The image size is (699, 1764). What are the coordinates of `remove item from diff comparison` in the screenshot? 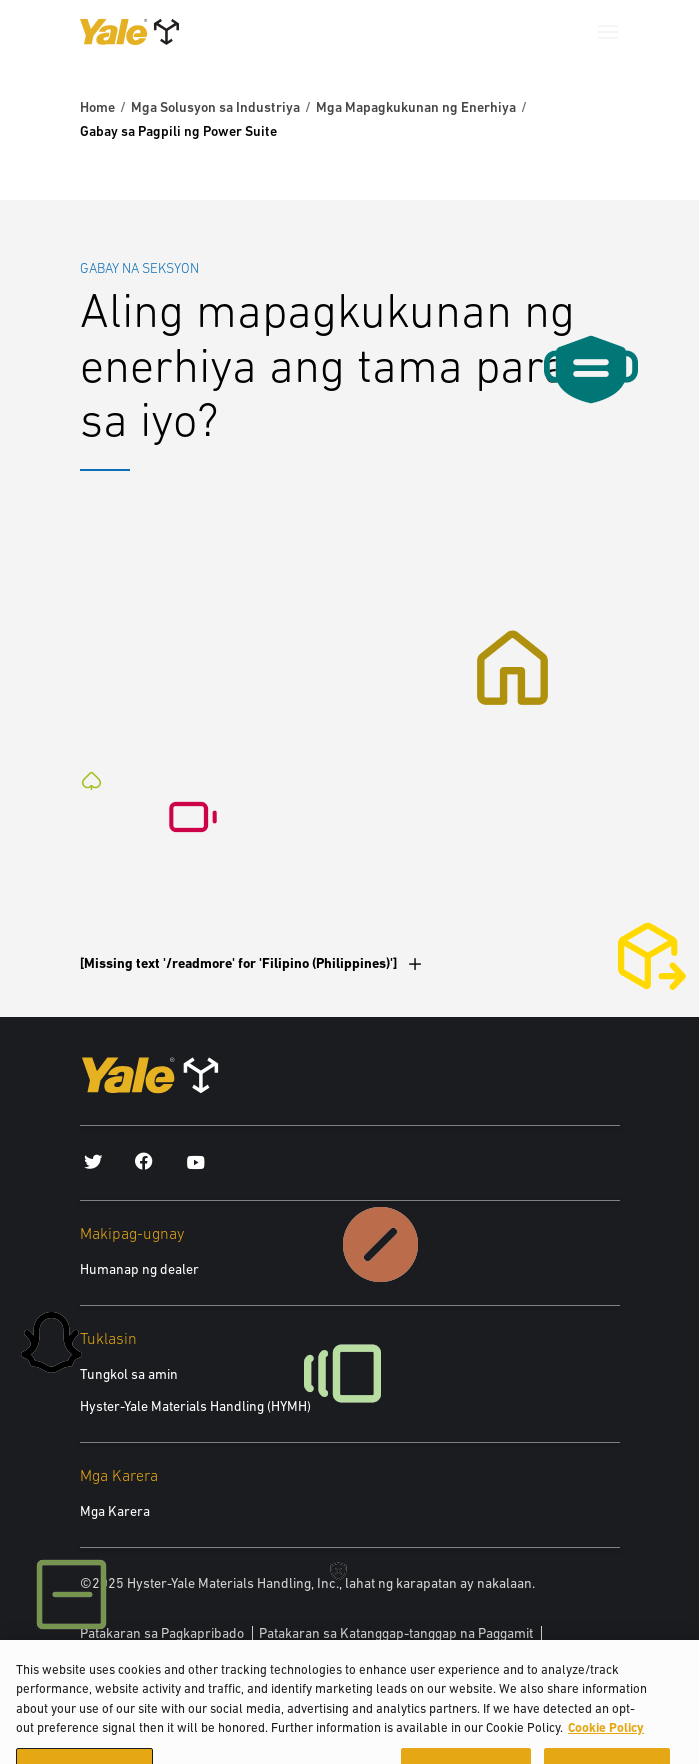 It's located at (71, 1594).